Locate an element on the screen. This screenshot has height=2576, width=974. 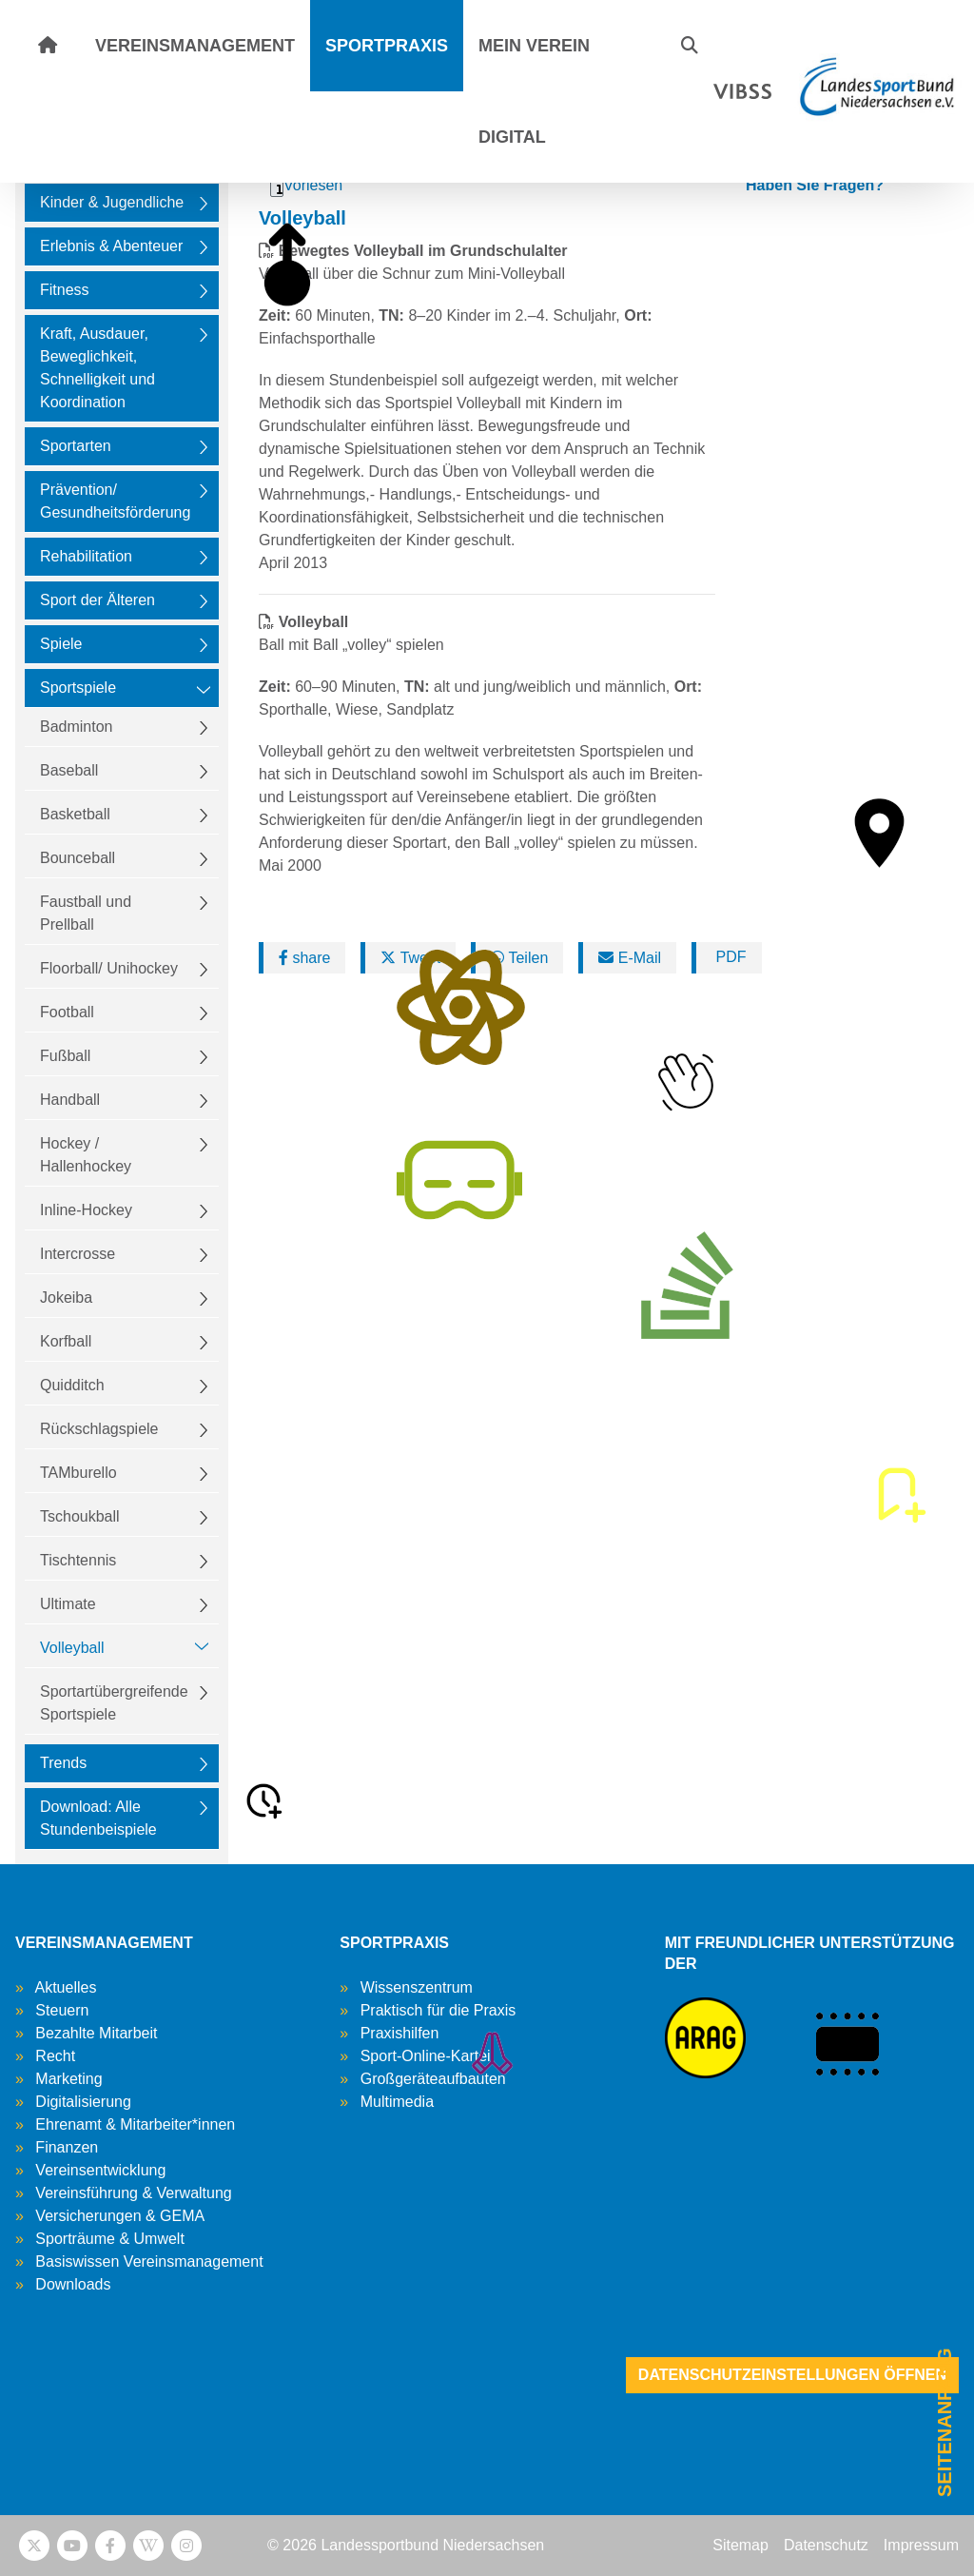
greet or welcome new users is located at coordinates (686, 1081).